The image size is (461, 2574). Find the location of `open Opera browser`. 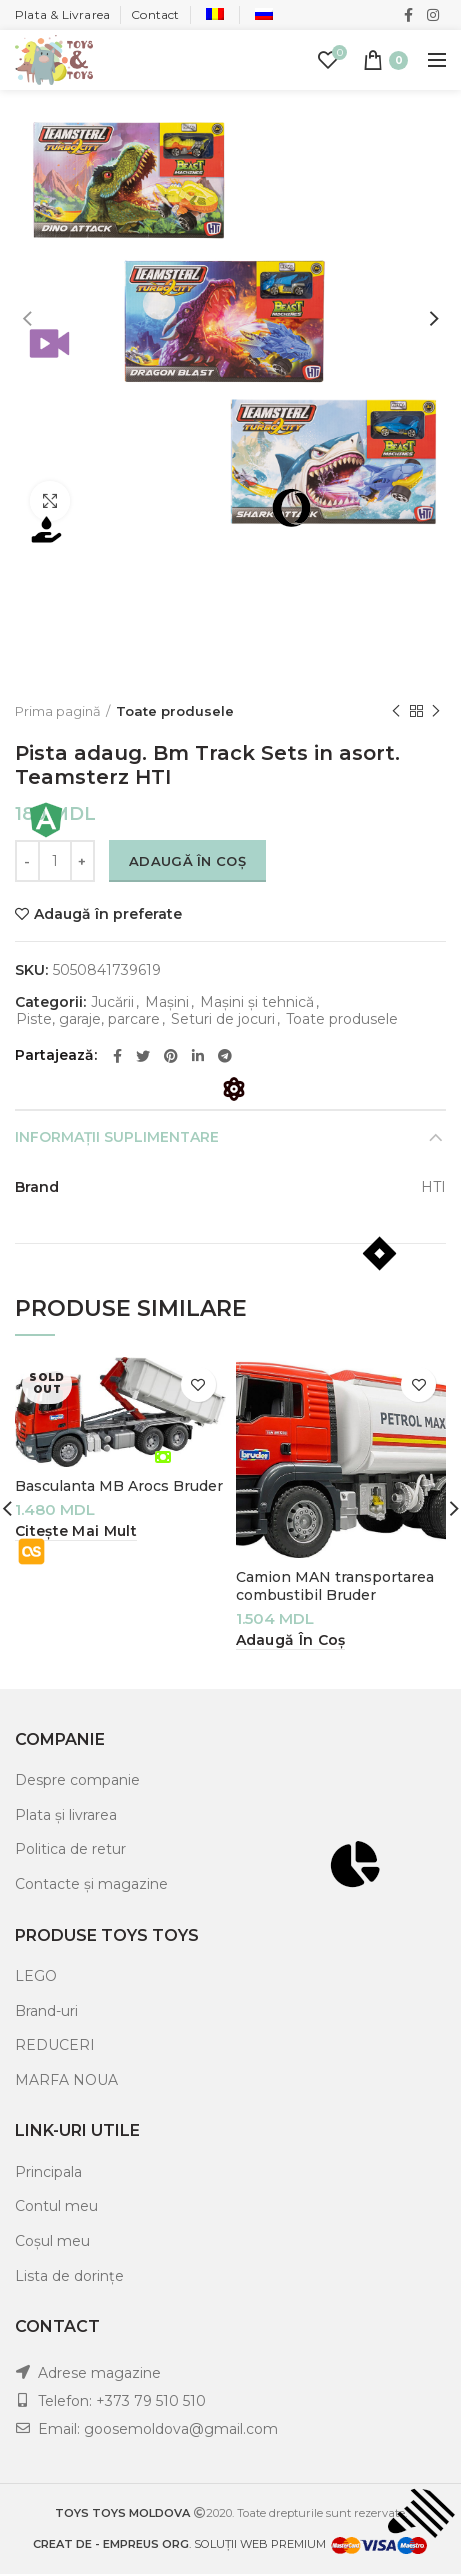

open Opera browser is located at coordinates (291, 508).